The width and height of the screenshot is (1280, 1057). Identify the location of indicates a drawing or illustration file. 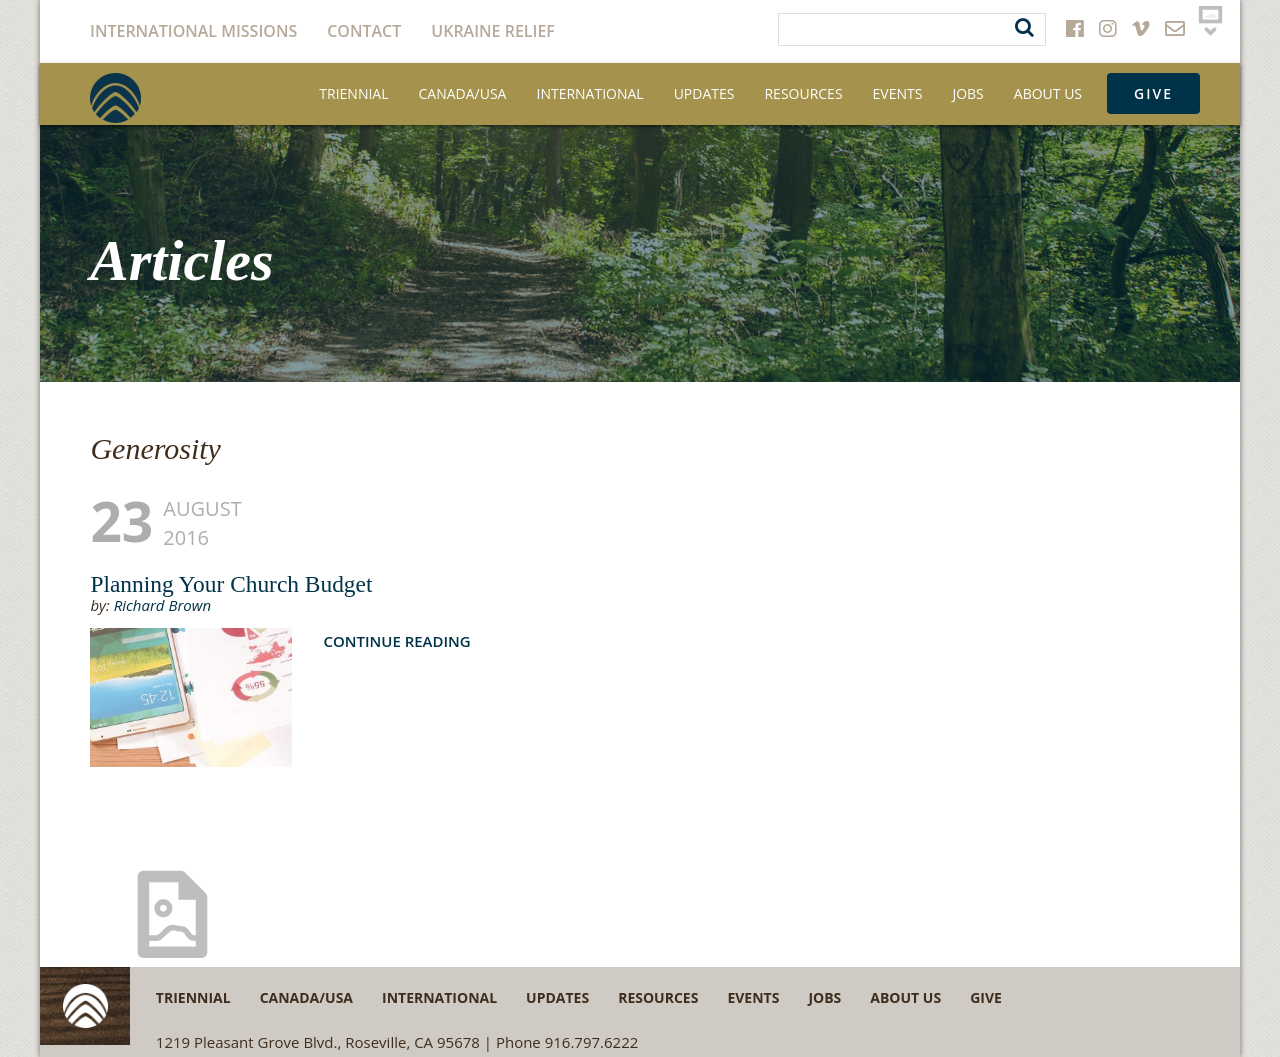
(172, 911).